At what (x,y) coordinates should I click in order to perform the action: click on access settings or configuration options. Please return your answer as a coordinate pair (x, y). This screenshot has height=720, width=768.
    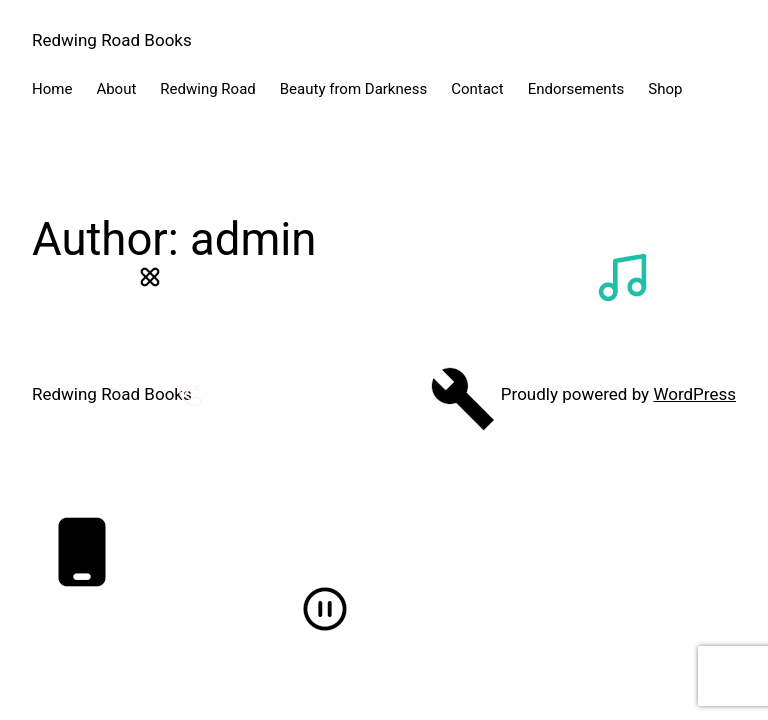
    Looking at the image, I should click on (462, 398).